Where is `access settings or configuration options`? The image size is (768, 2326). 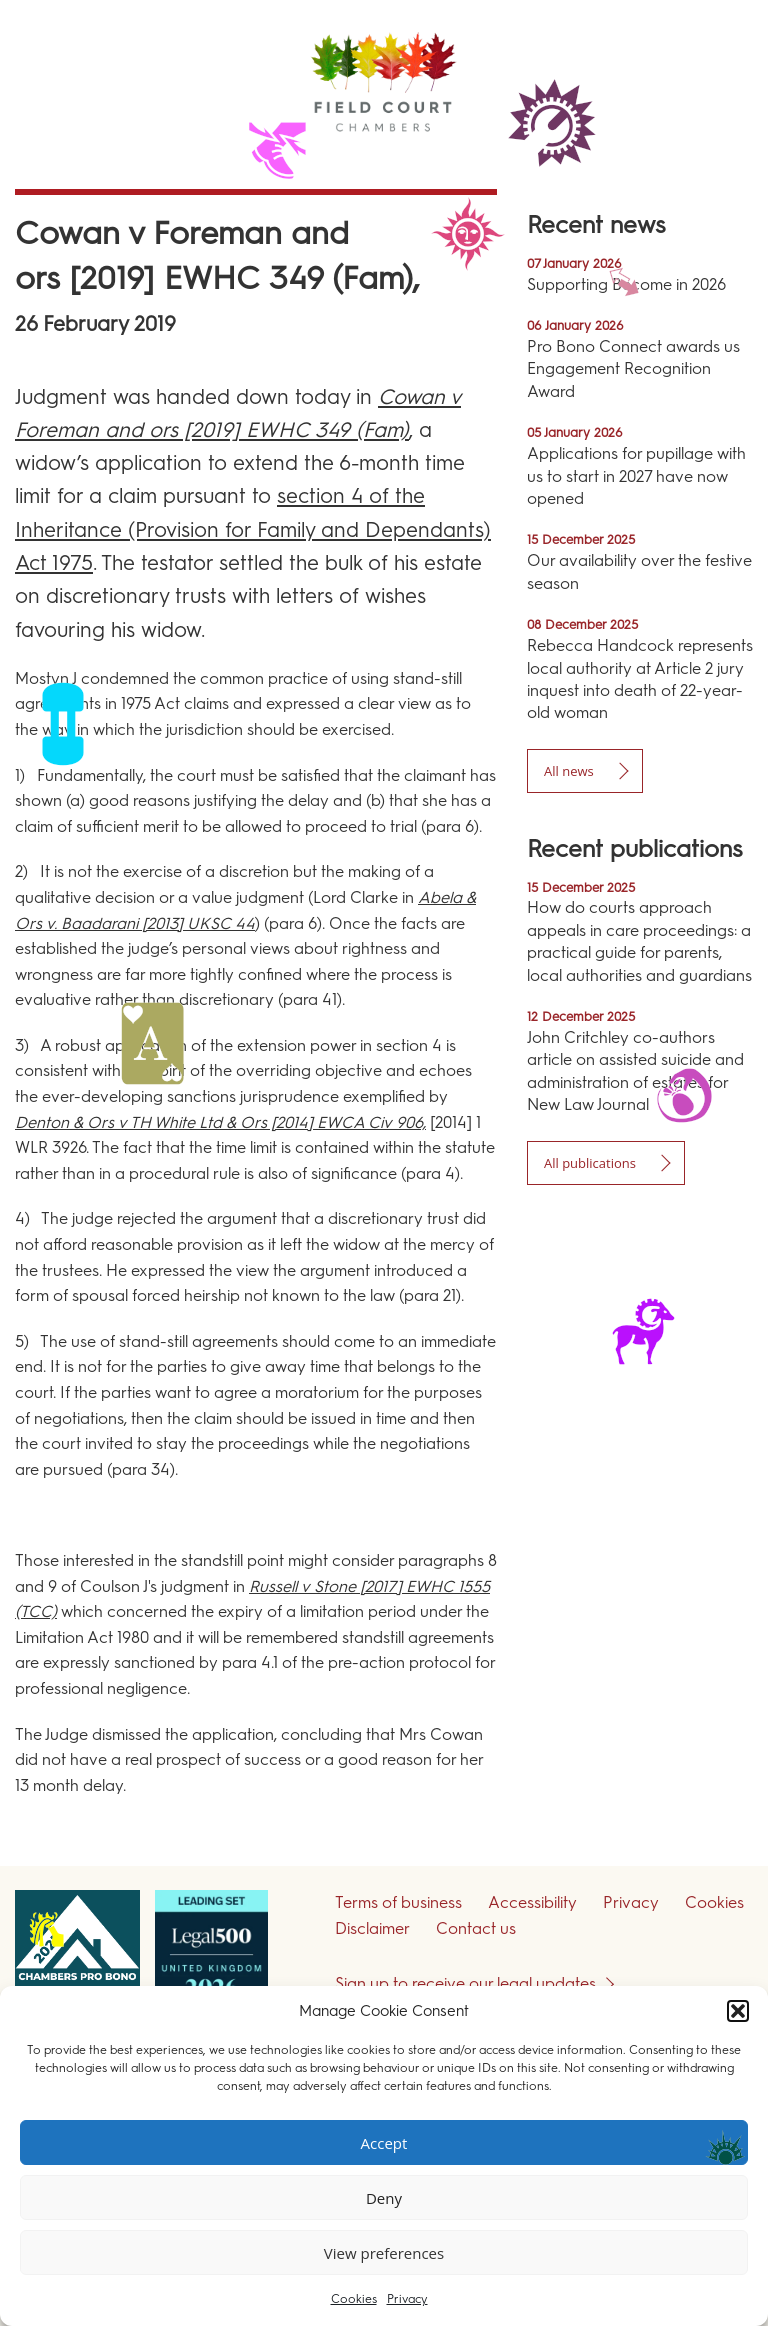 access settings or configuration options is located at coordinates (552, 123).